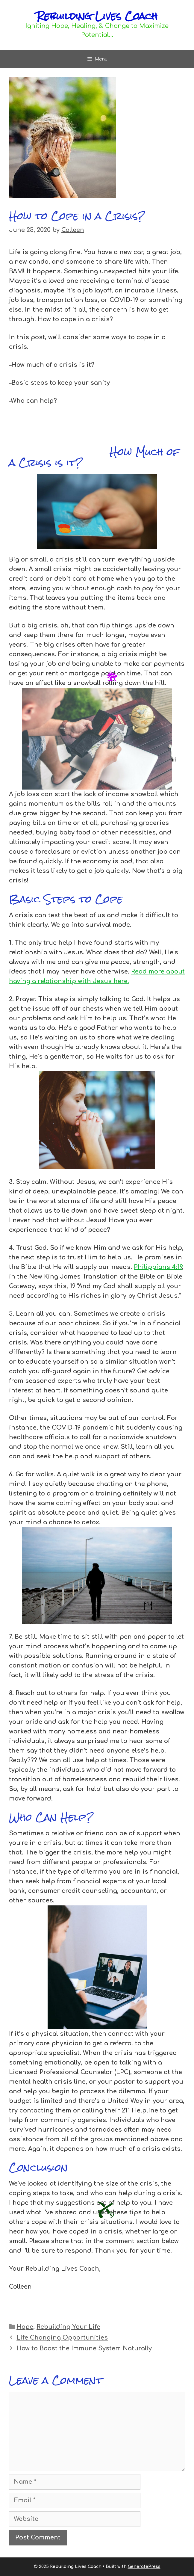 Image resolution: width=194 pixels, height=2576 pixels. I want to click on enter a forest zone or nature area, so click(148, 1606).